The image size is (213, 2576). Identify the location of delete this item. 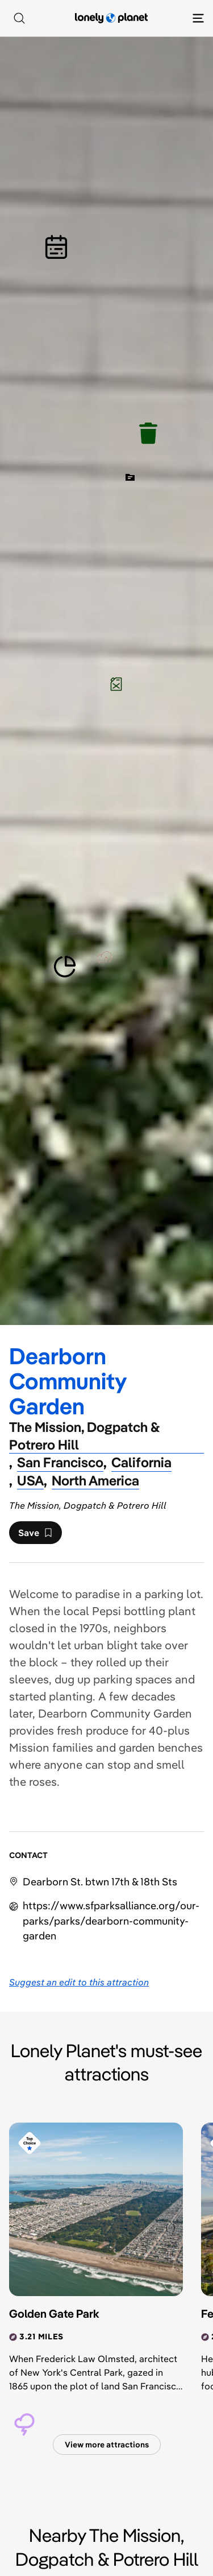
(148, 434).